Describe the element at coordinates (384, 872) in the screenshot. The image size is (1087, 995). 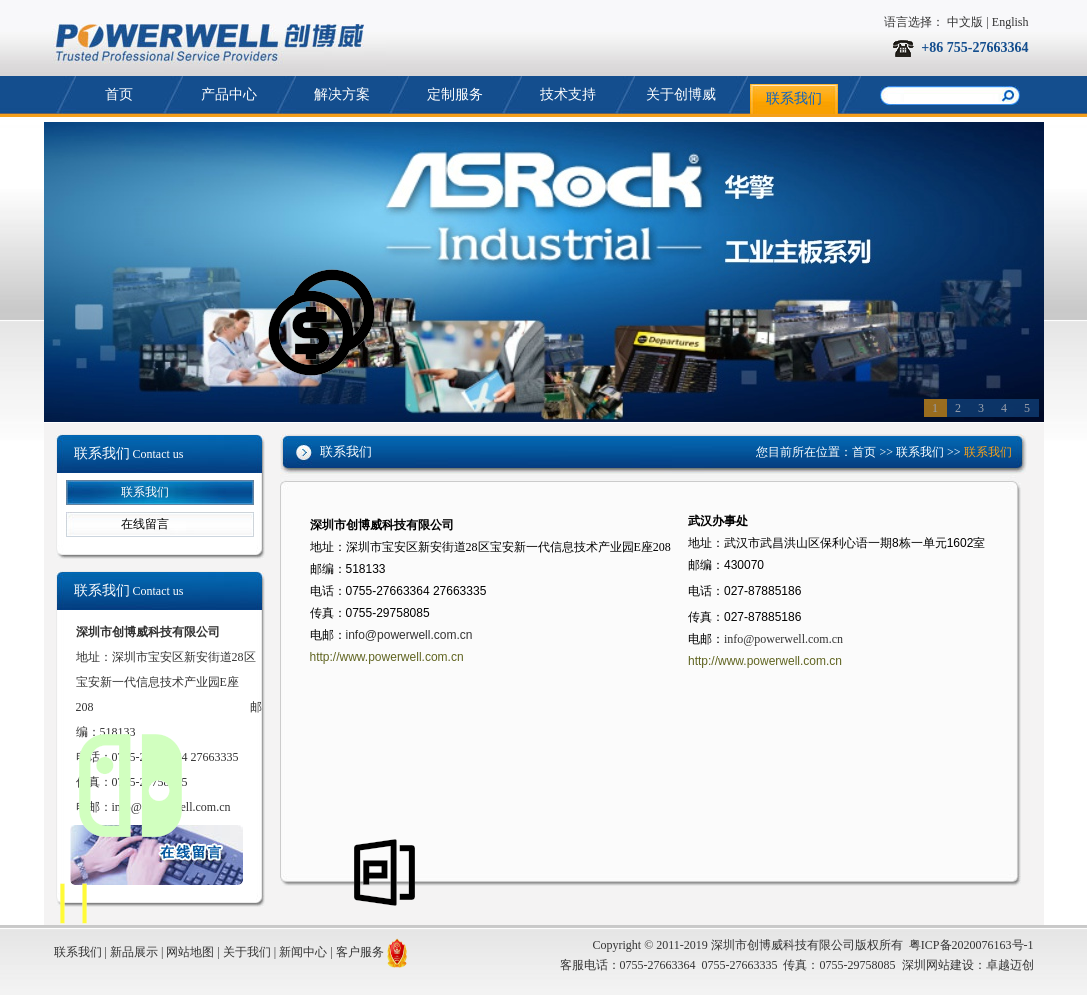
I see `open a PowerPoint presentation file` at that location.